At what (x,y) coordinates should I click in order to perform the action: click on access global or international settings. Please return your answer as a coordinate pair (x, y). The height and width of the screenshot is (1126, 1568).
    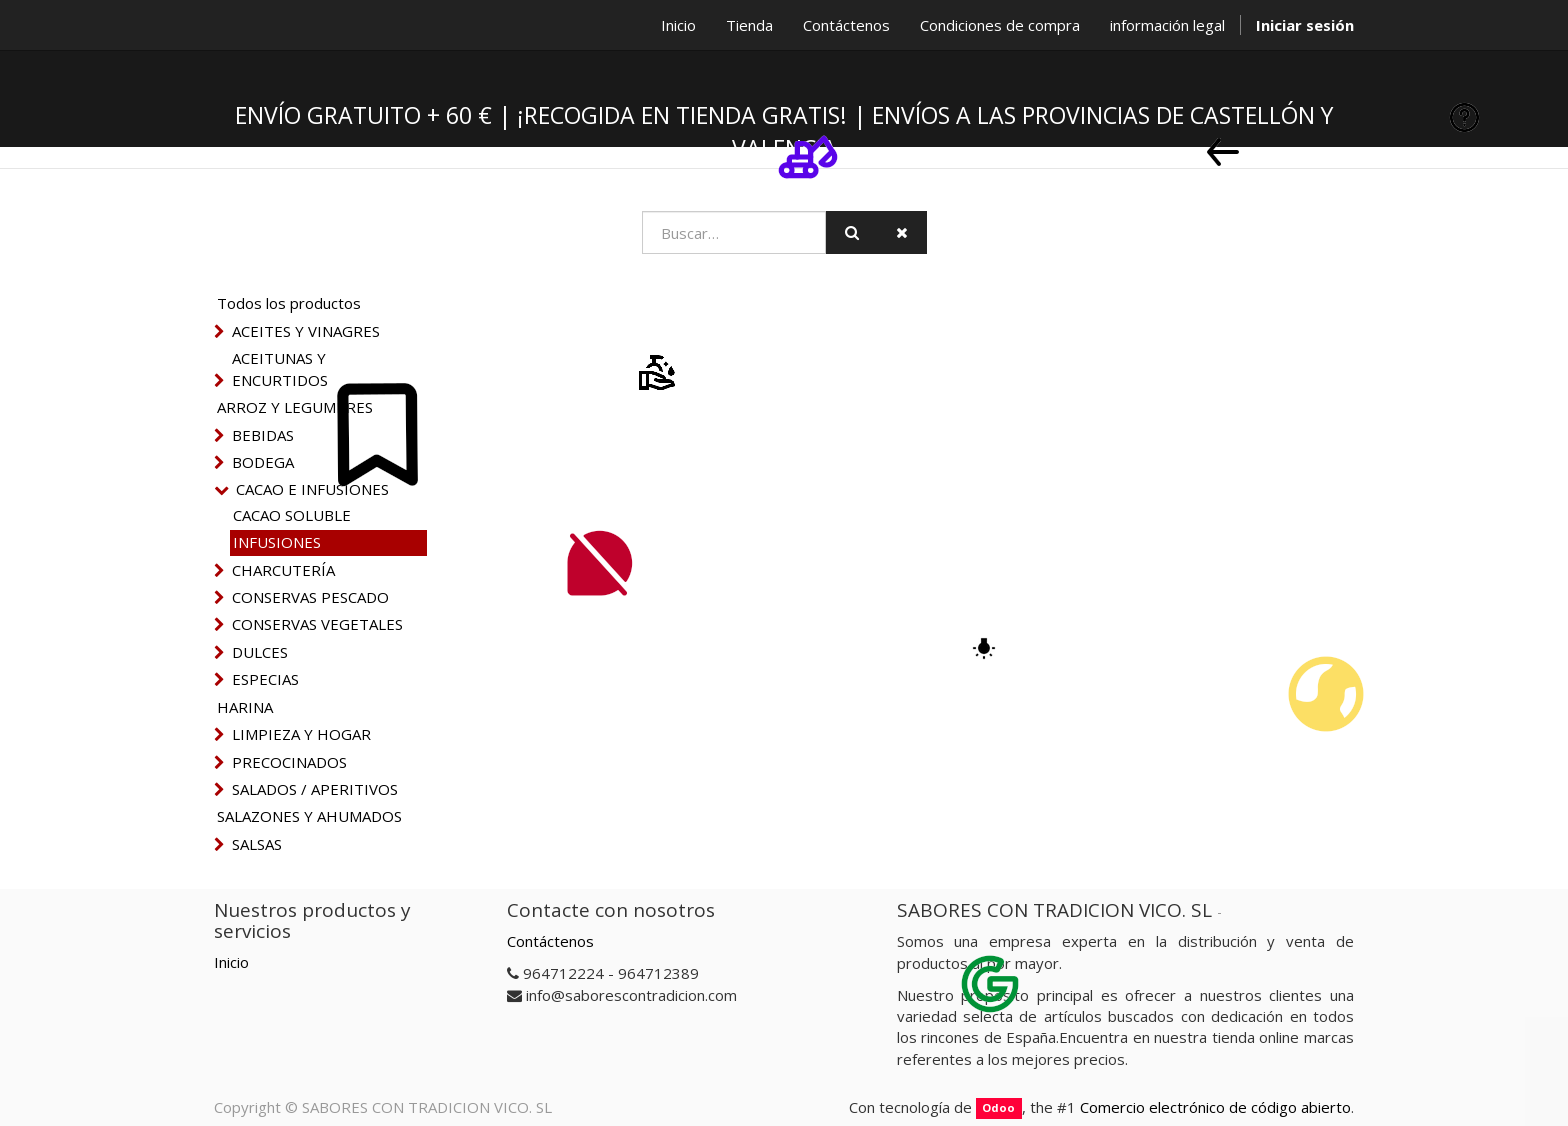
    Looking at the image, I should click on (1326, 694).